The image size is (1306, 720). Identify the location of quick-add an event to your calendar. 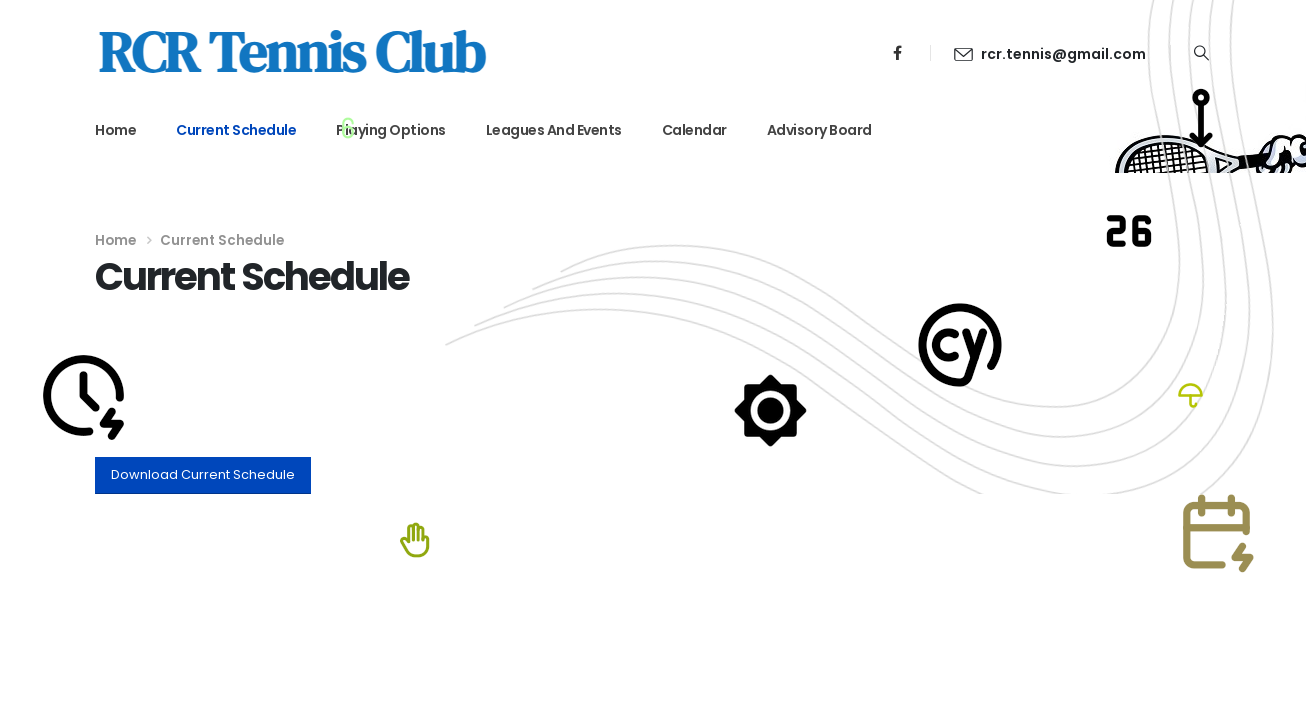
(1216, 531).